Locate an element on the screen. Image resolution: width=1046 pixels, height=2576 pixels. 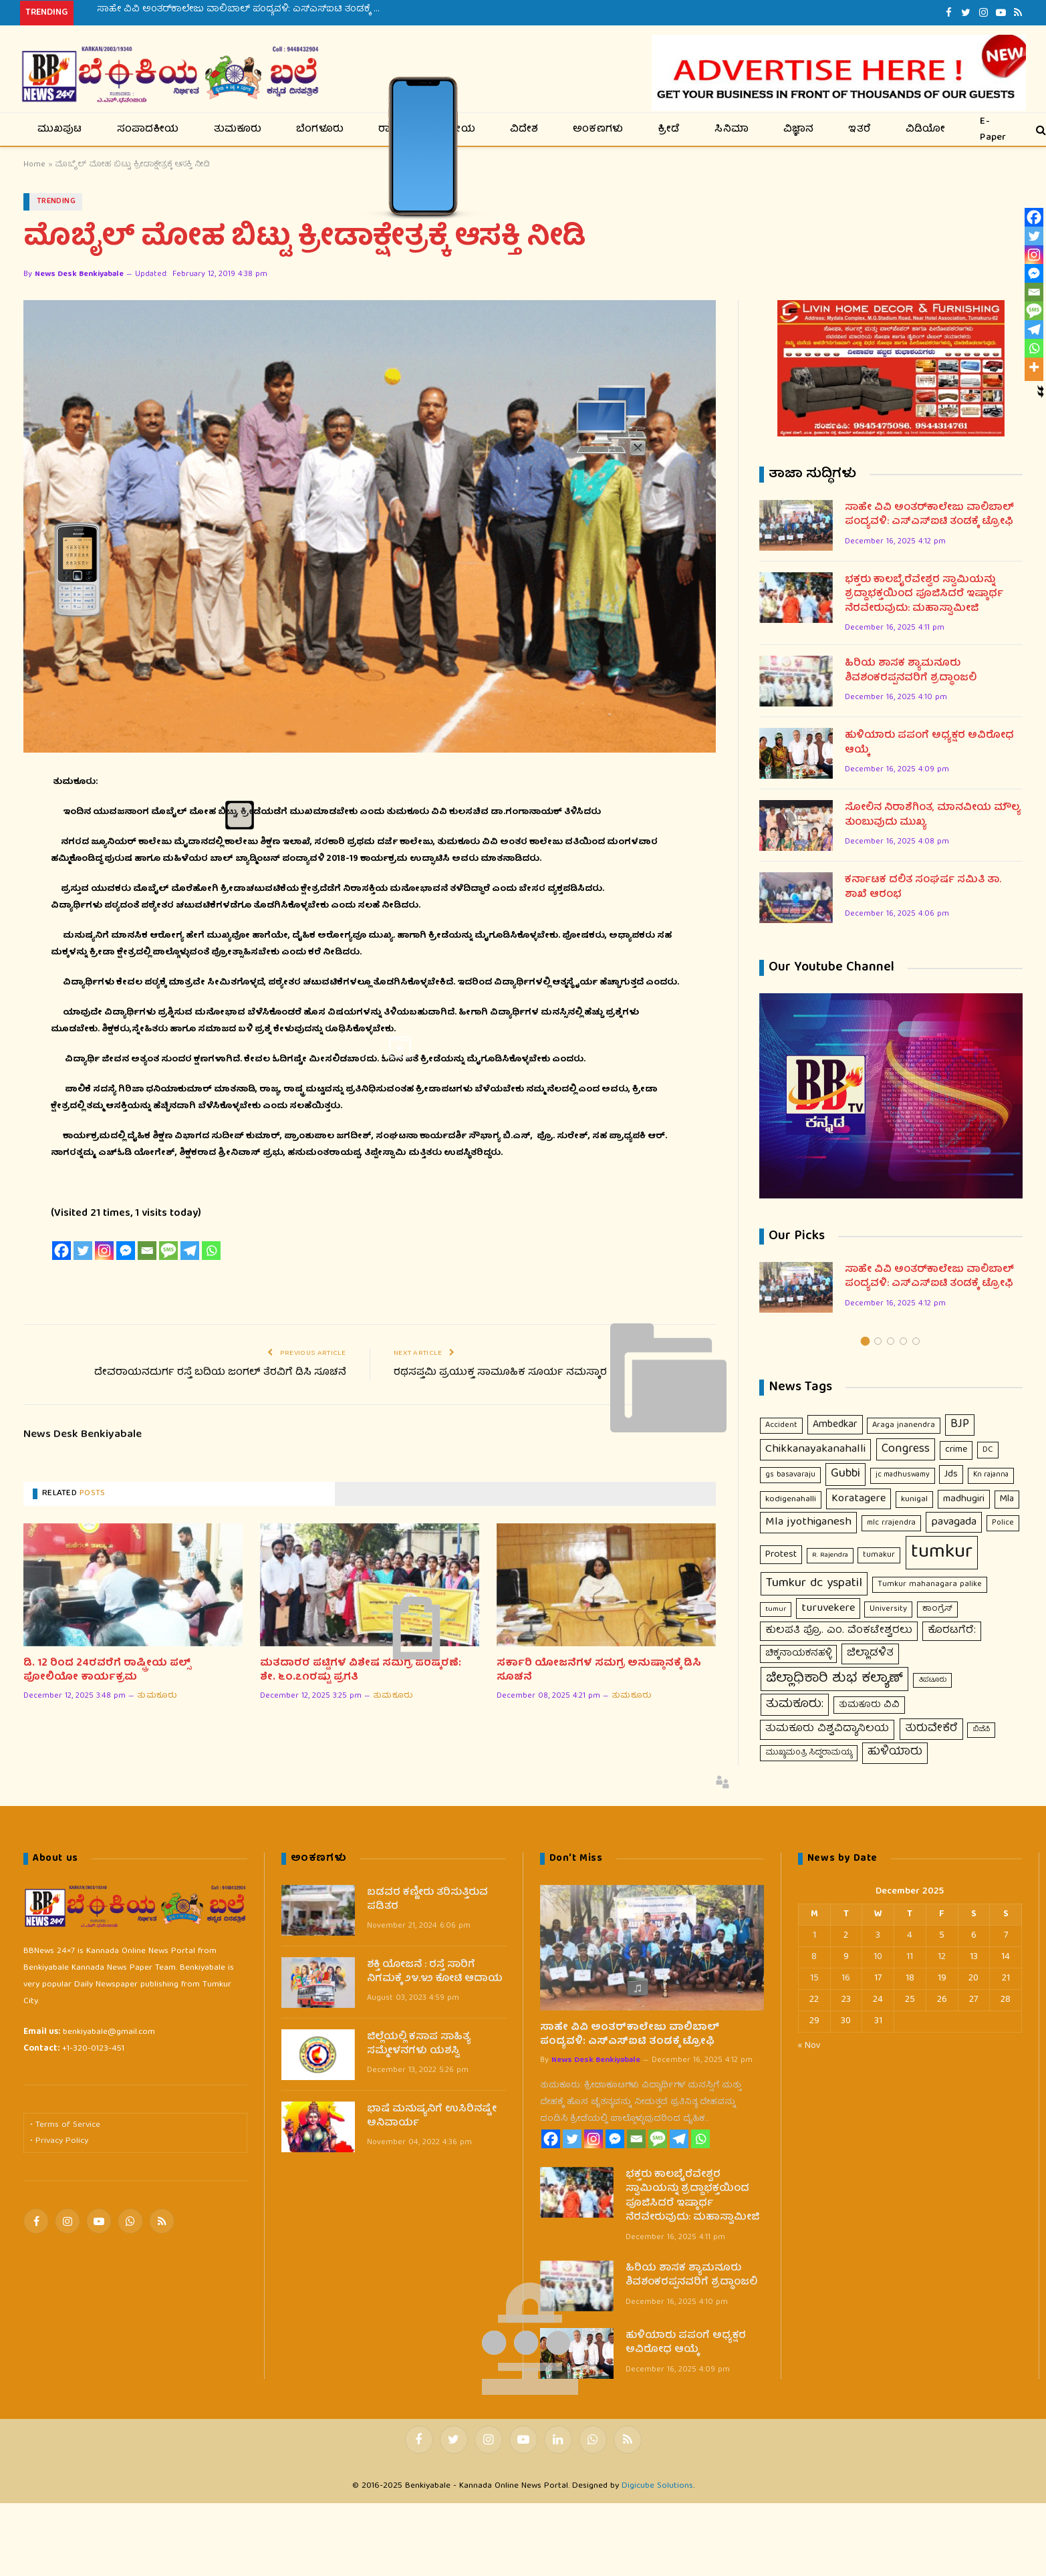
manage user accounts is located at coordinates (723, 1782).